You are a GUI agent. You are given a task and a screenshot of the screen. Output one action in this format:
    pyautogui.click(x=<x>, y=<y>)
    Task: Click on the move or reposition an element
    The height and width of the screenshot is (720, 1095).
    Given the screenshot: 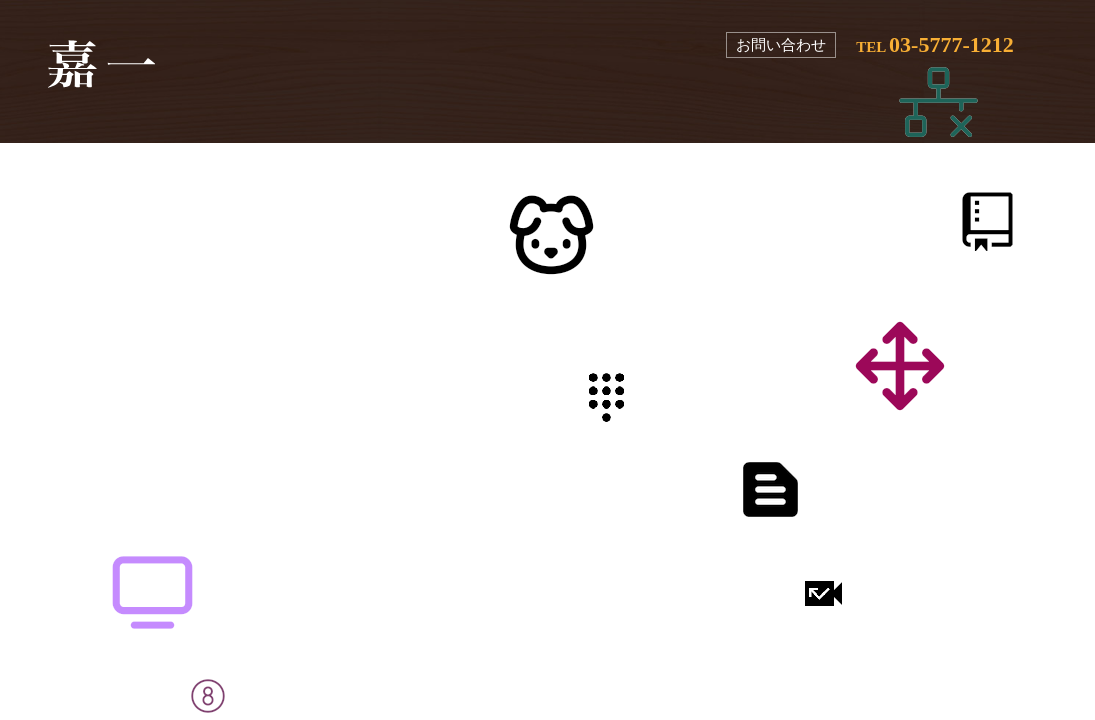 What is the action you would take?
    pyautogui.click(x=900, y=366)
    